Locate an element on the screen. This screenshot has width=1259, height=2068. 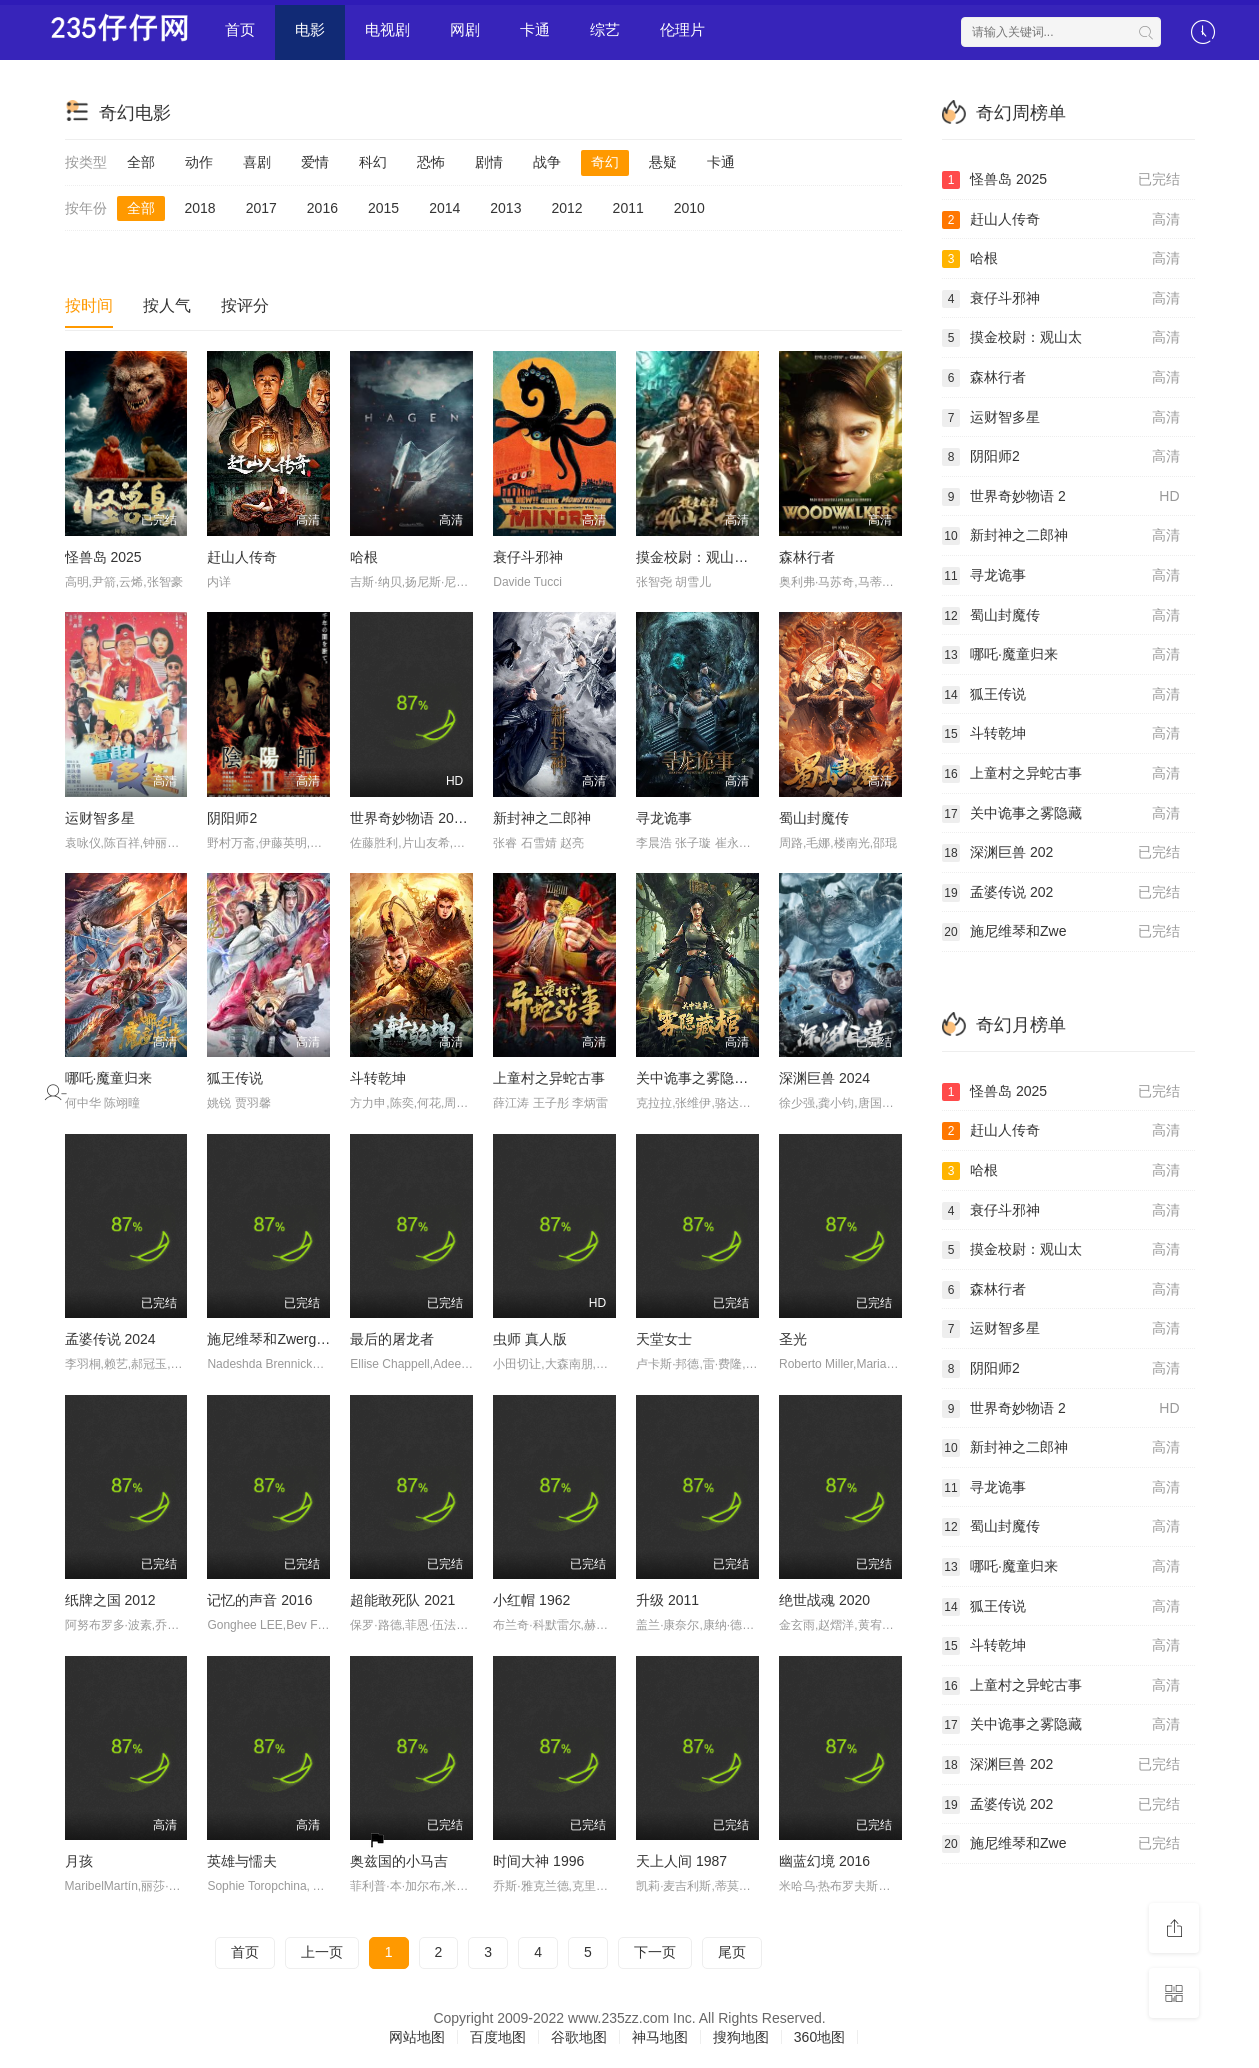
flag or bookmark this item is located at coordinates (377, 1840).